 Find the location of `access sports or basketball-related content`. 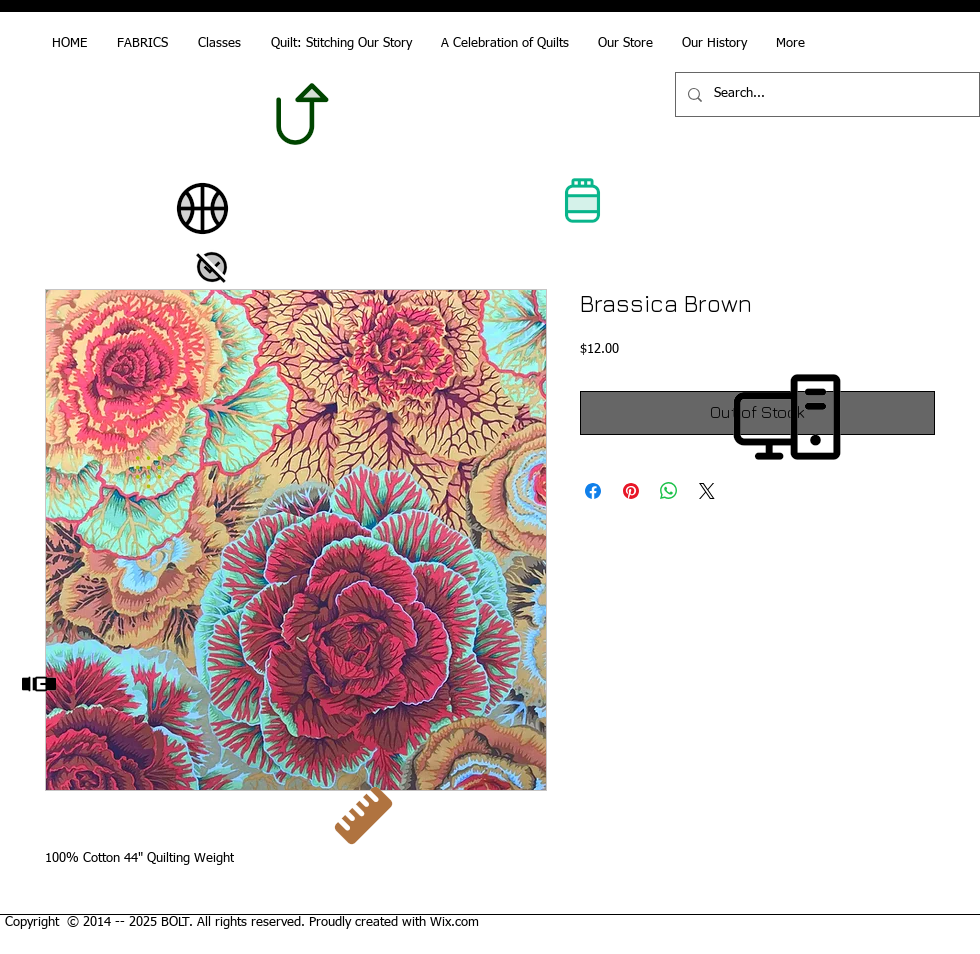

access sports or basketball-related content is located at coordinates (202, 208).